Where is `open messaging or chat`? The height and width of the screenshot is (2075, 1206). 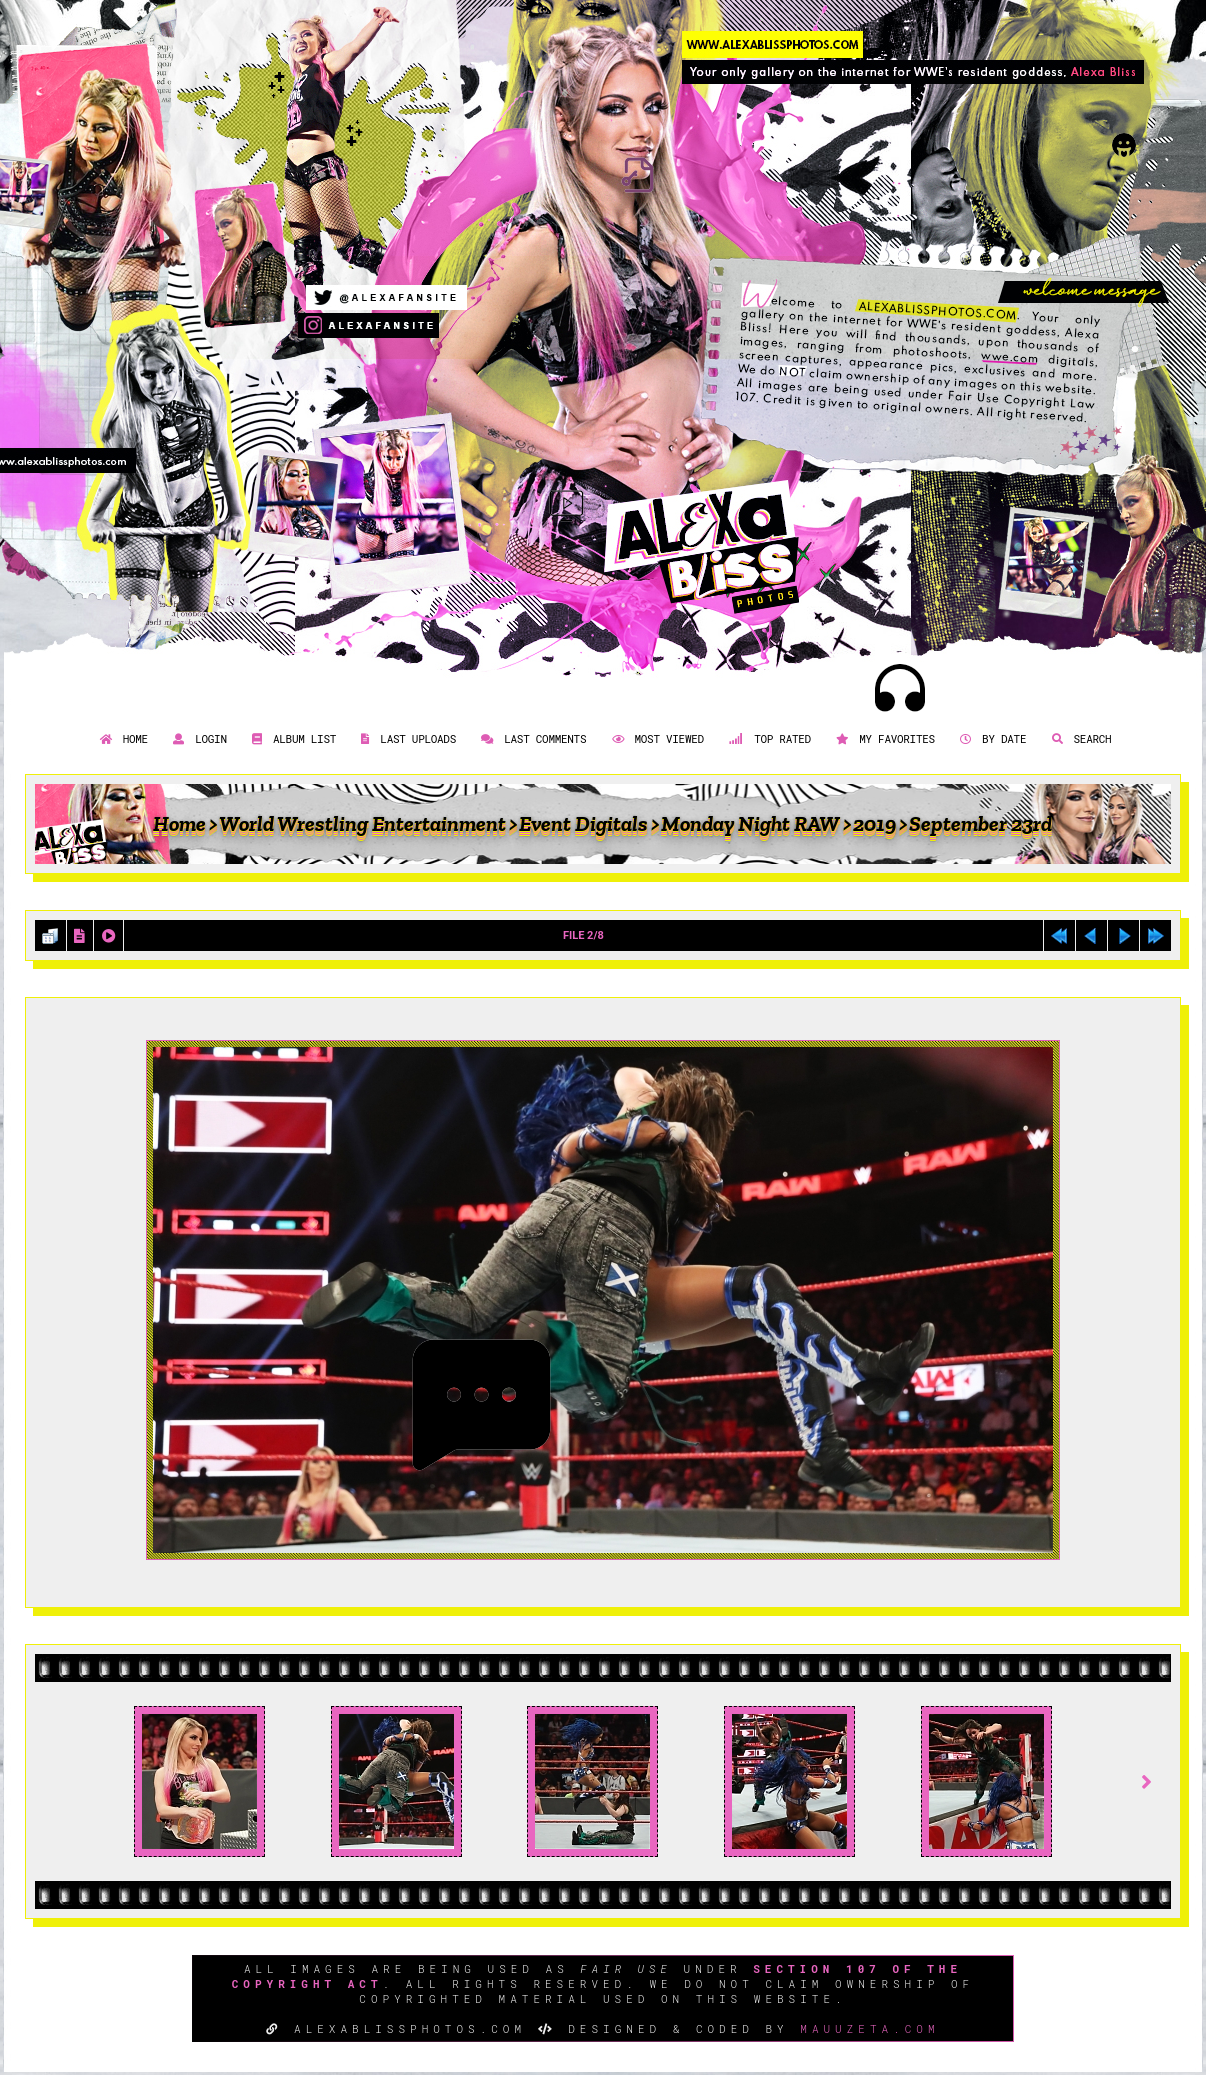 open messaging or chat is located at coordinates (481, 1401).